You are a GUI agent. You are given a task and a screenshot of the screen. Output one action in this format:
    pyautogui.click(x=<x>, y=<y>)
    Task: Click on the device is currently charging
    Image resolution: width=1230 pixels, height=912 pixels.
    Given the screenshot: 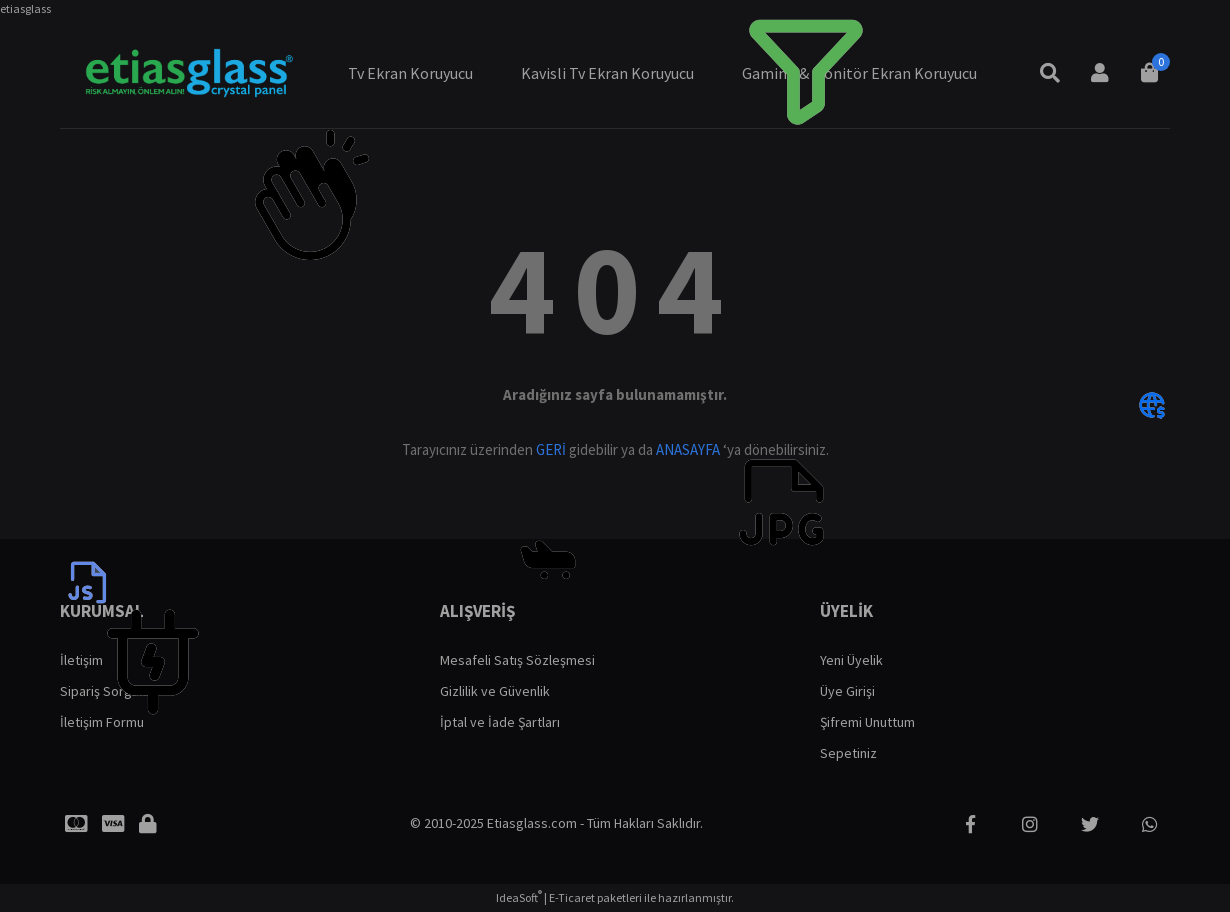 What is the action you would take?
    pyautogui.click(x=153, y=662)
    